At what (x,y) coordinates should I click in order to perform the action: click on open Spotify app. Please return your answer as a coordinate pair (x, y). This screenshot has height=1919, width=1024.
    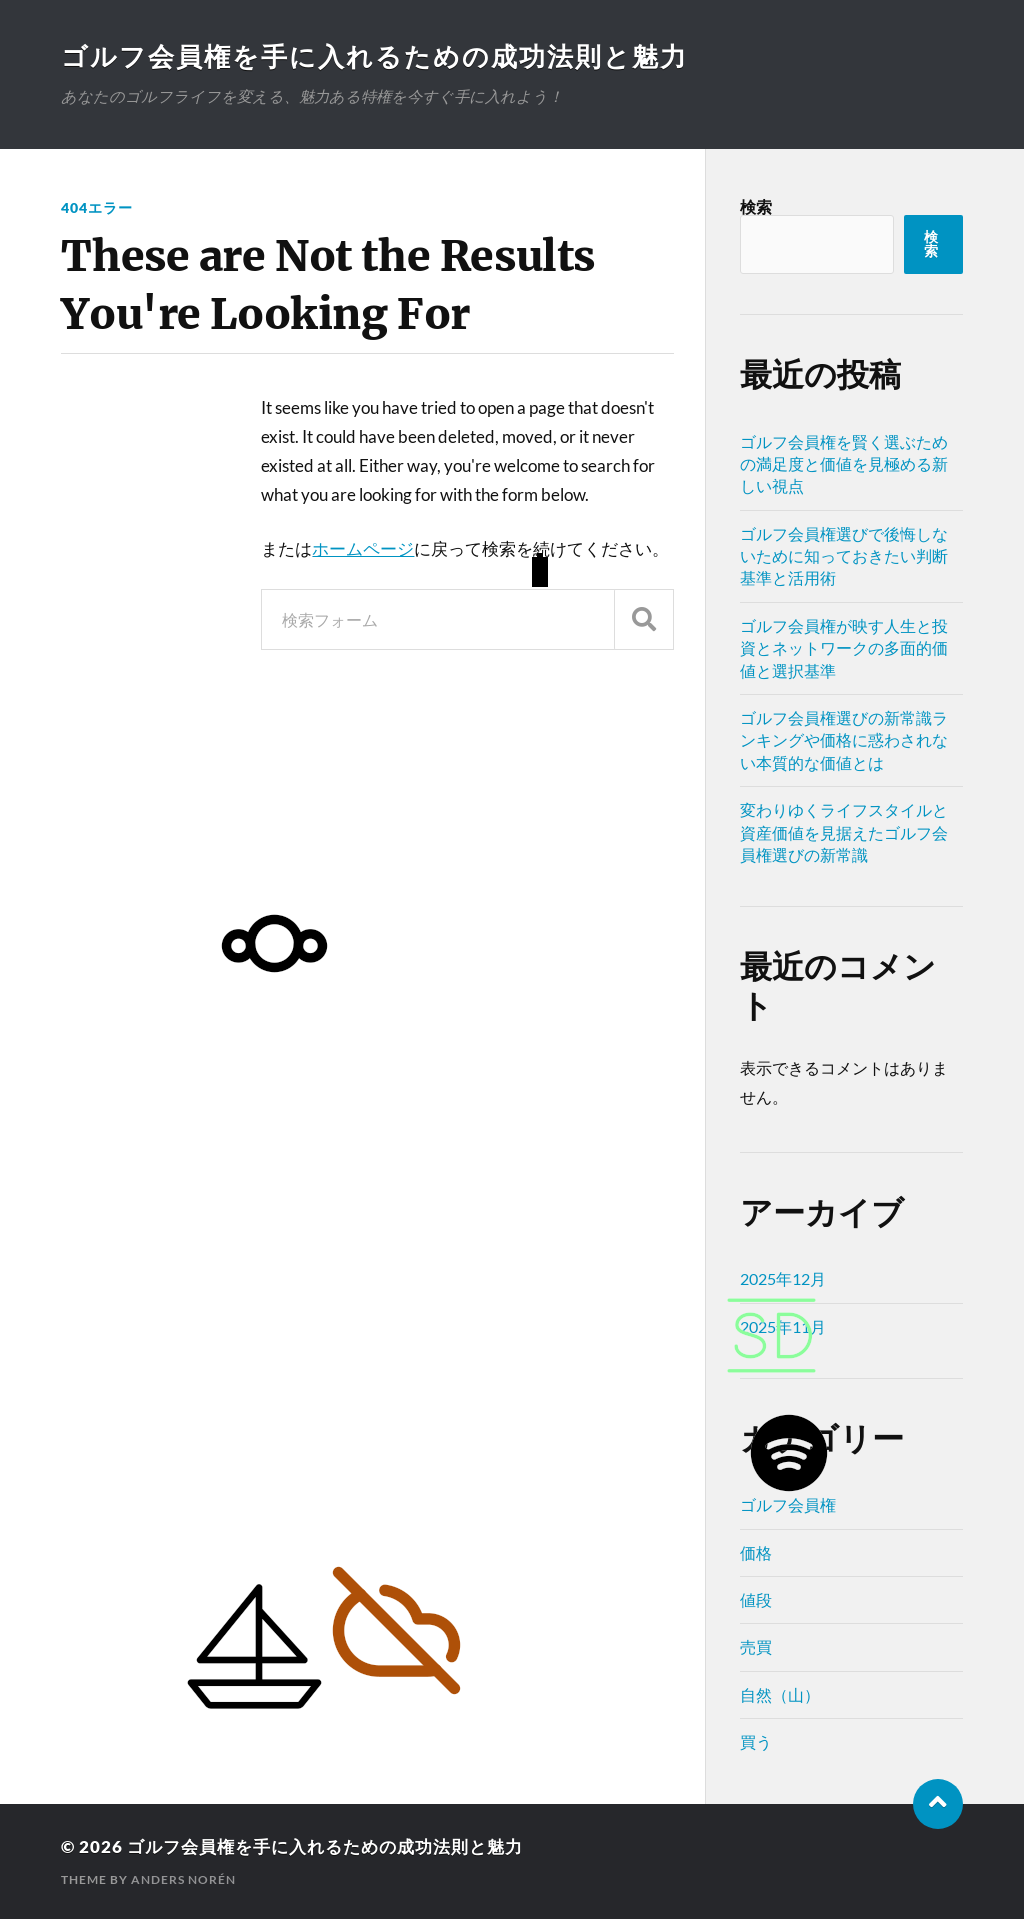
    Looking at the image, I should click on (789, 1453).